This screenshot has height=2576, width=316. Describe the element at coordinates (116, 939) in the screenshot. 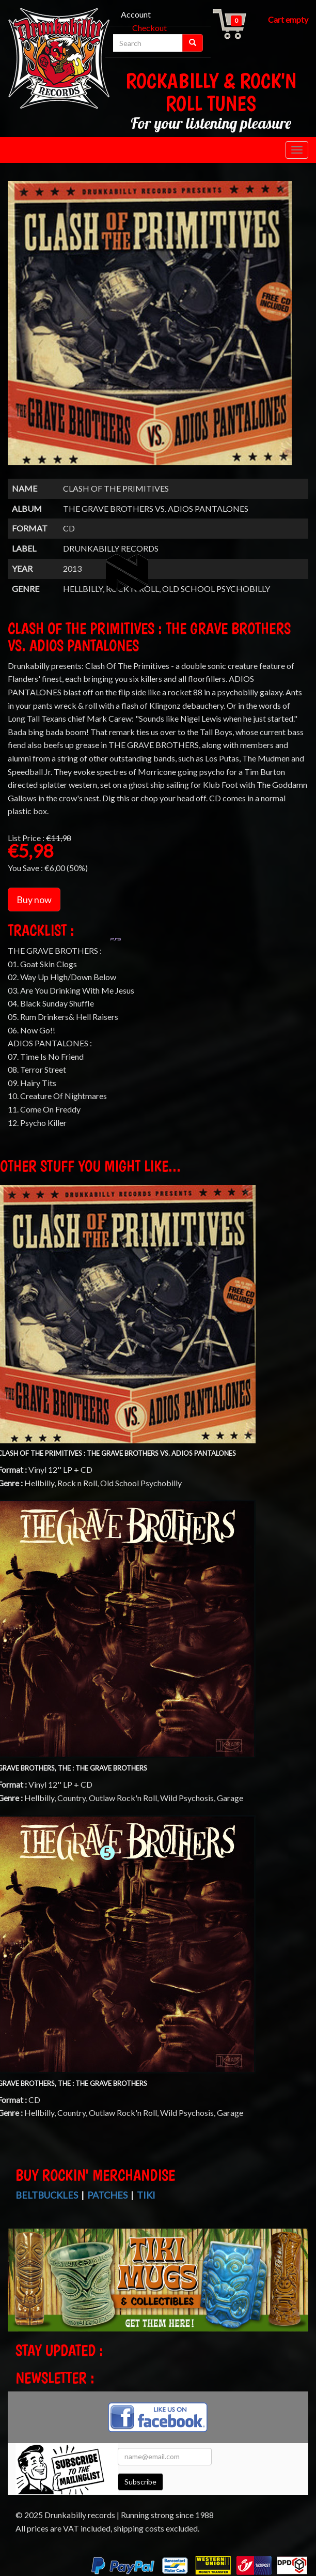

I see `PlayStation 5 brand logo` at that location.